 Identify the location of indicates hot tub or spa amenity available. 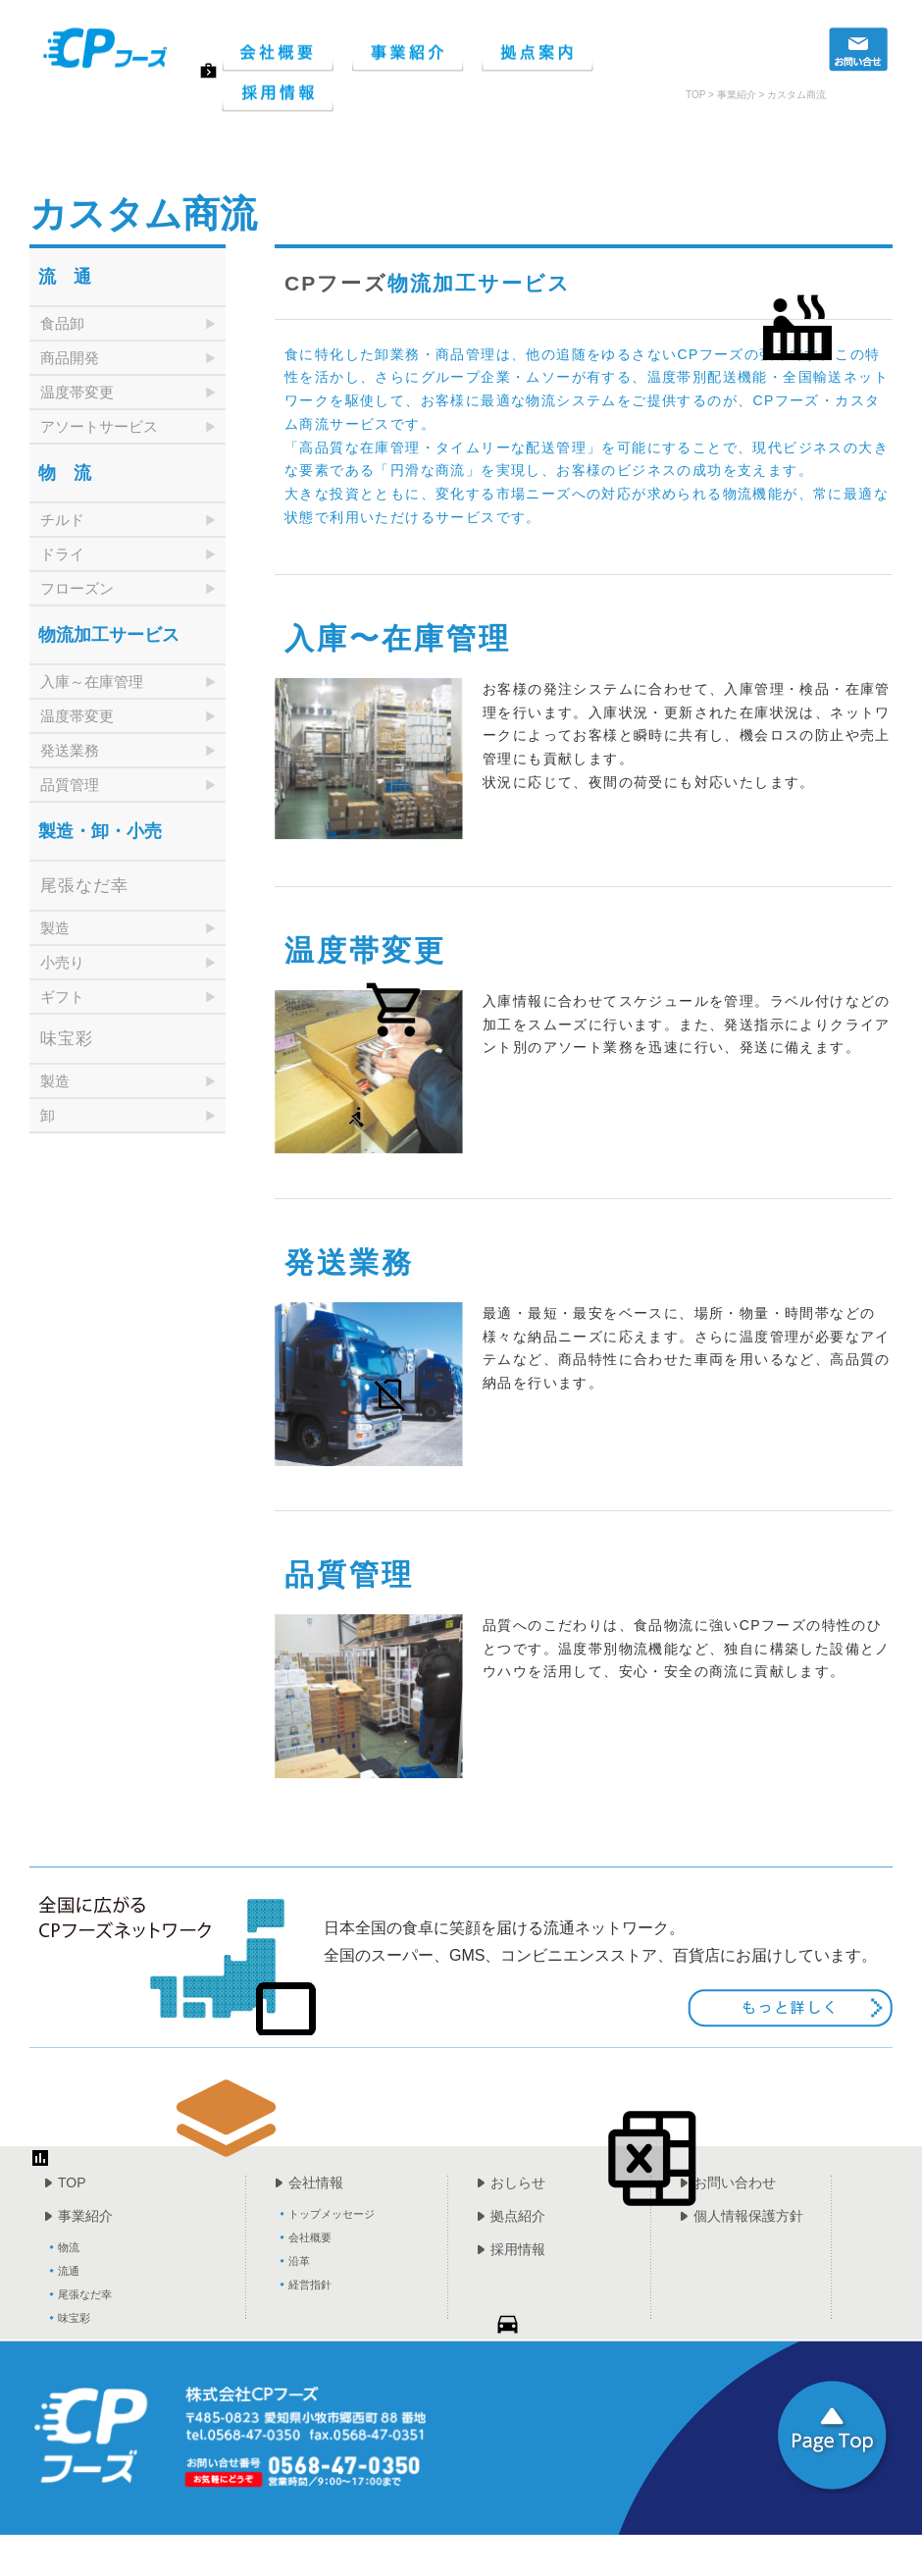
(797, 326).